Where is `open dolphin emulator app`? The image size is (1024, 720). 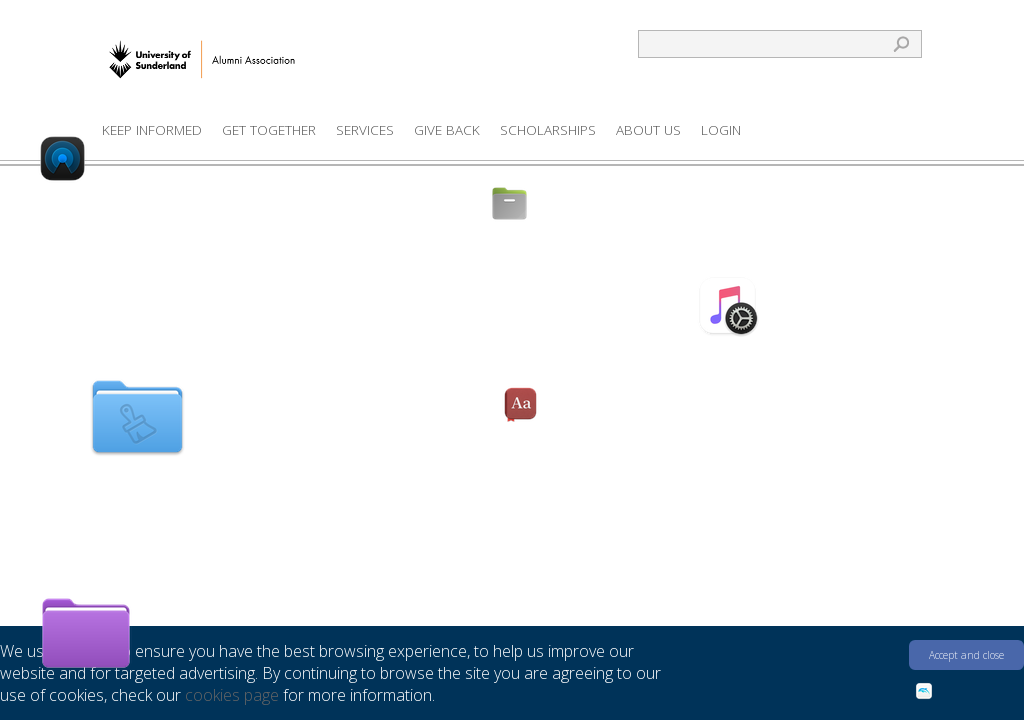 open dolphin emulator app is located at coordinates (924, 691).